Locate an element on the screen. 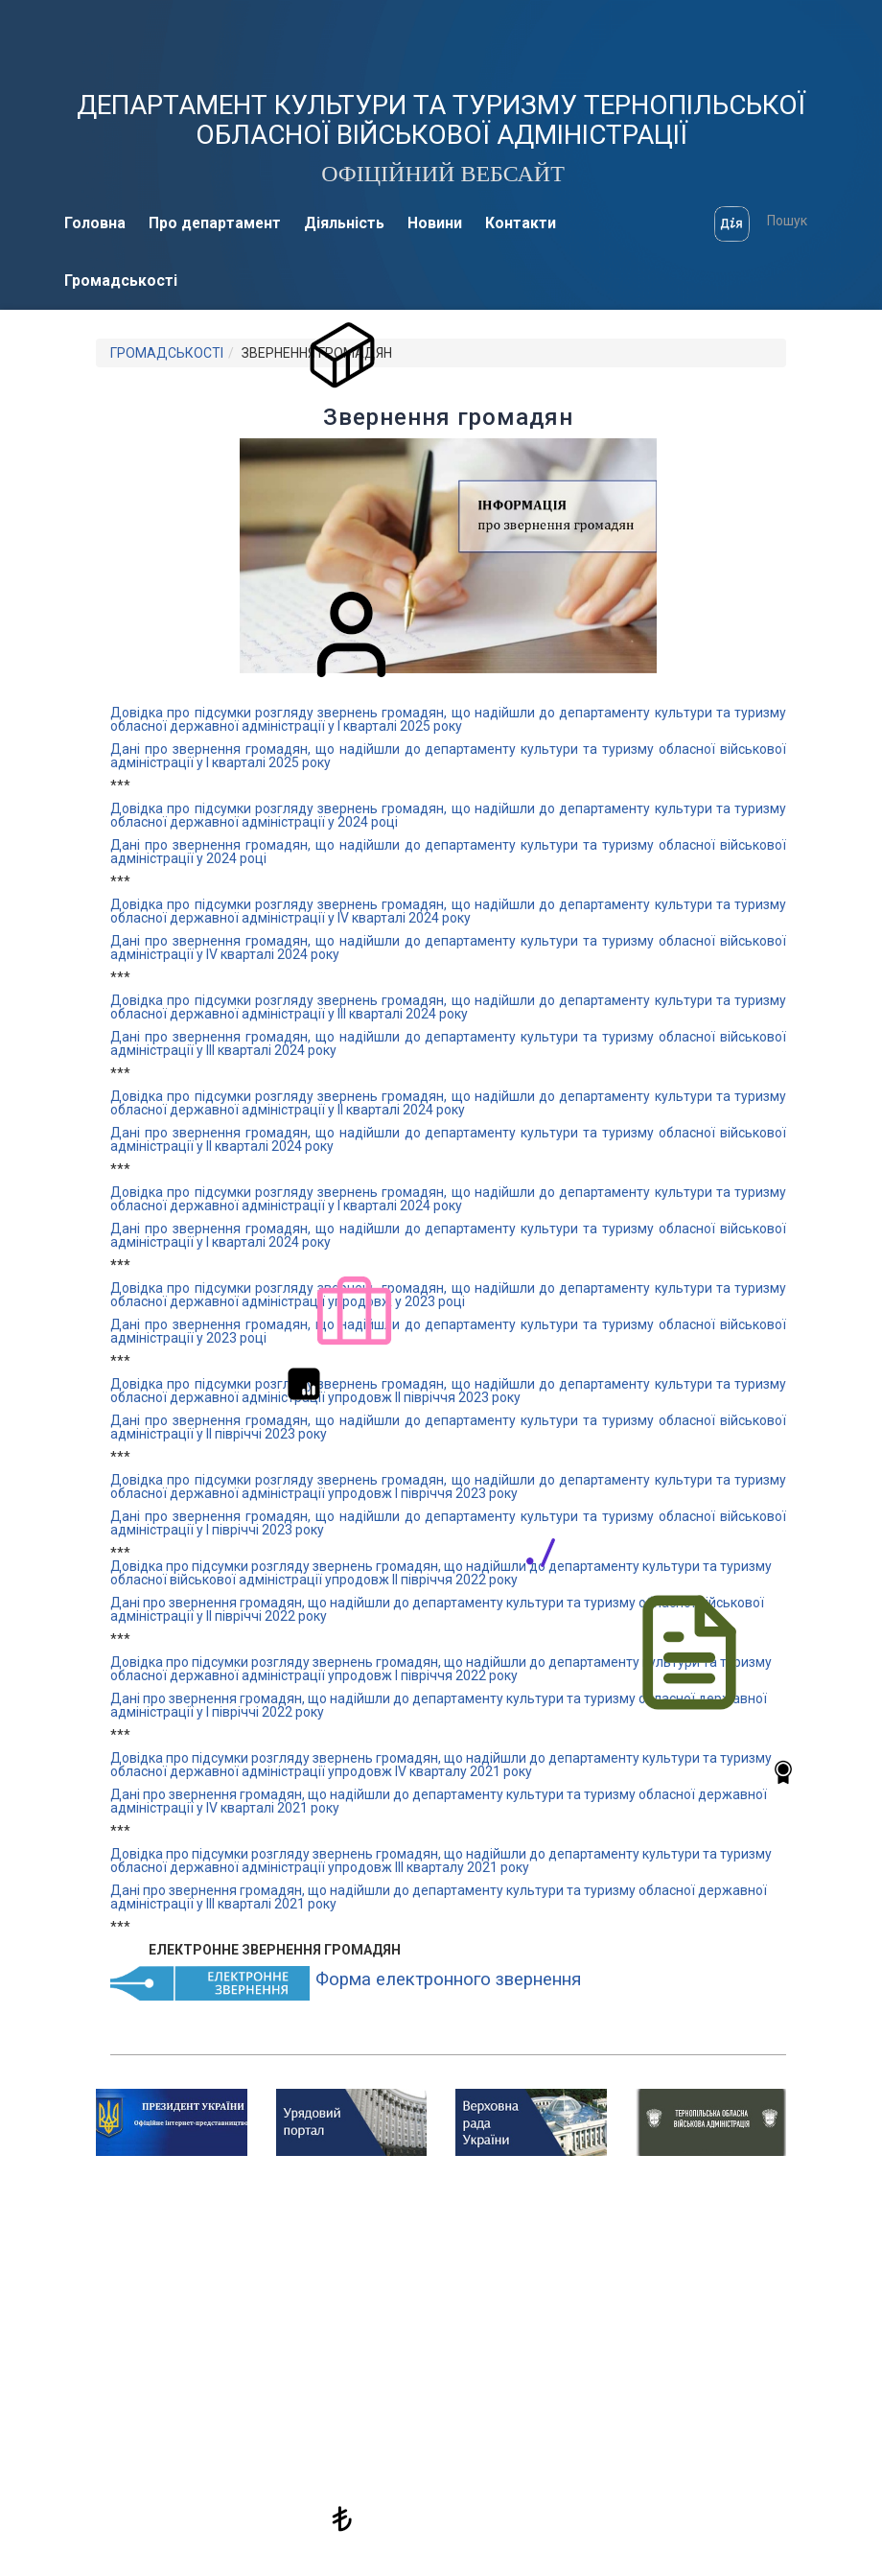 The image size is (882, 2576). view container or package details is located at coordinates (342, 355).